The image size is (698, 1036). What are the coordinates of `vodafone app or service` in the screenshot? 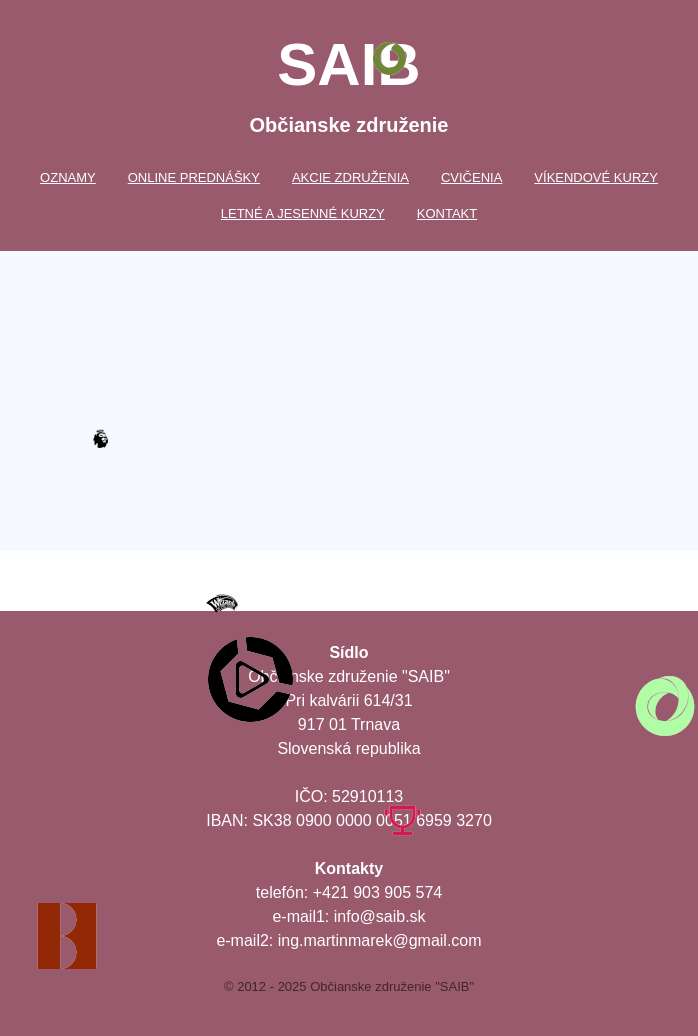 It's located at (389, 58).